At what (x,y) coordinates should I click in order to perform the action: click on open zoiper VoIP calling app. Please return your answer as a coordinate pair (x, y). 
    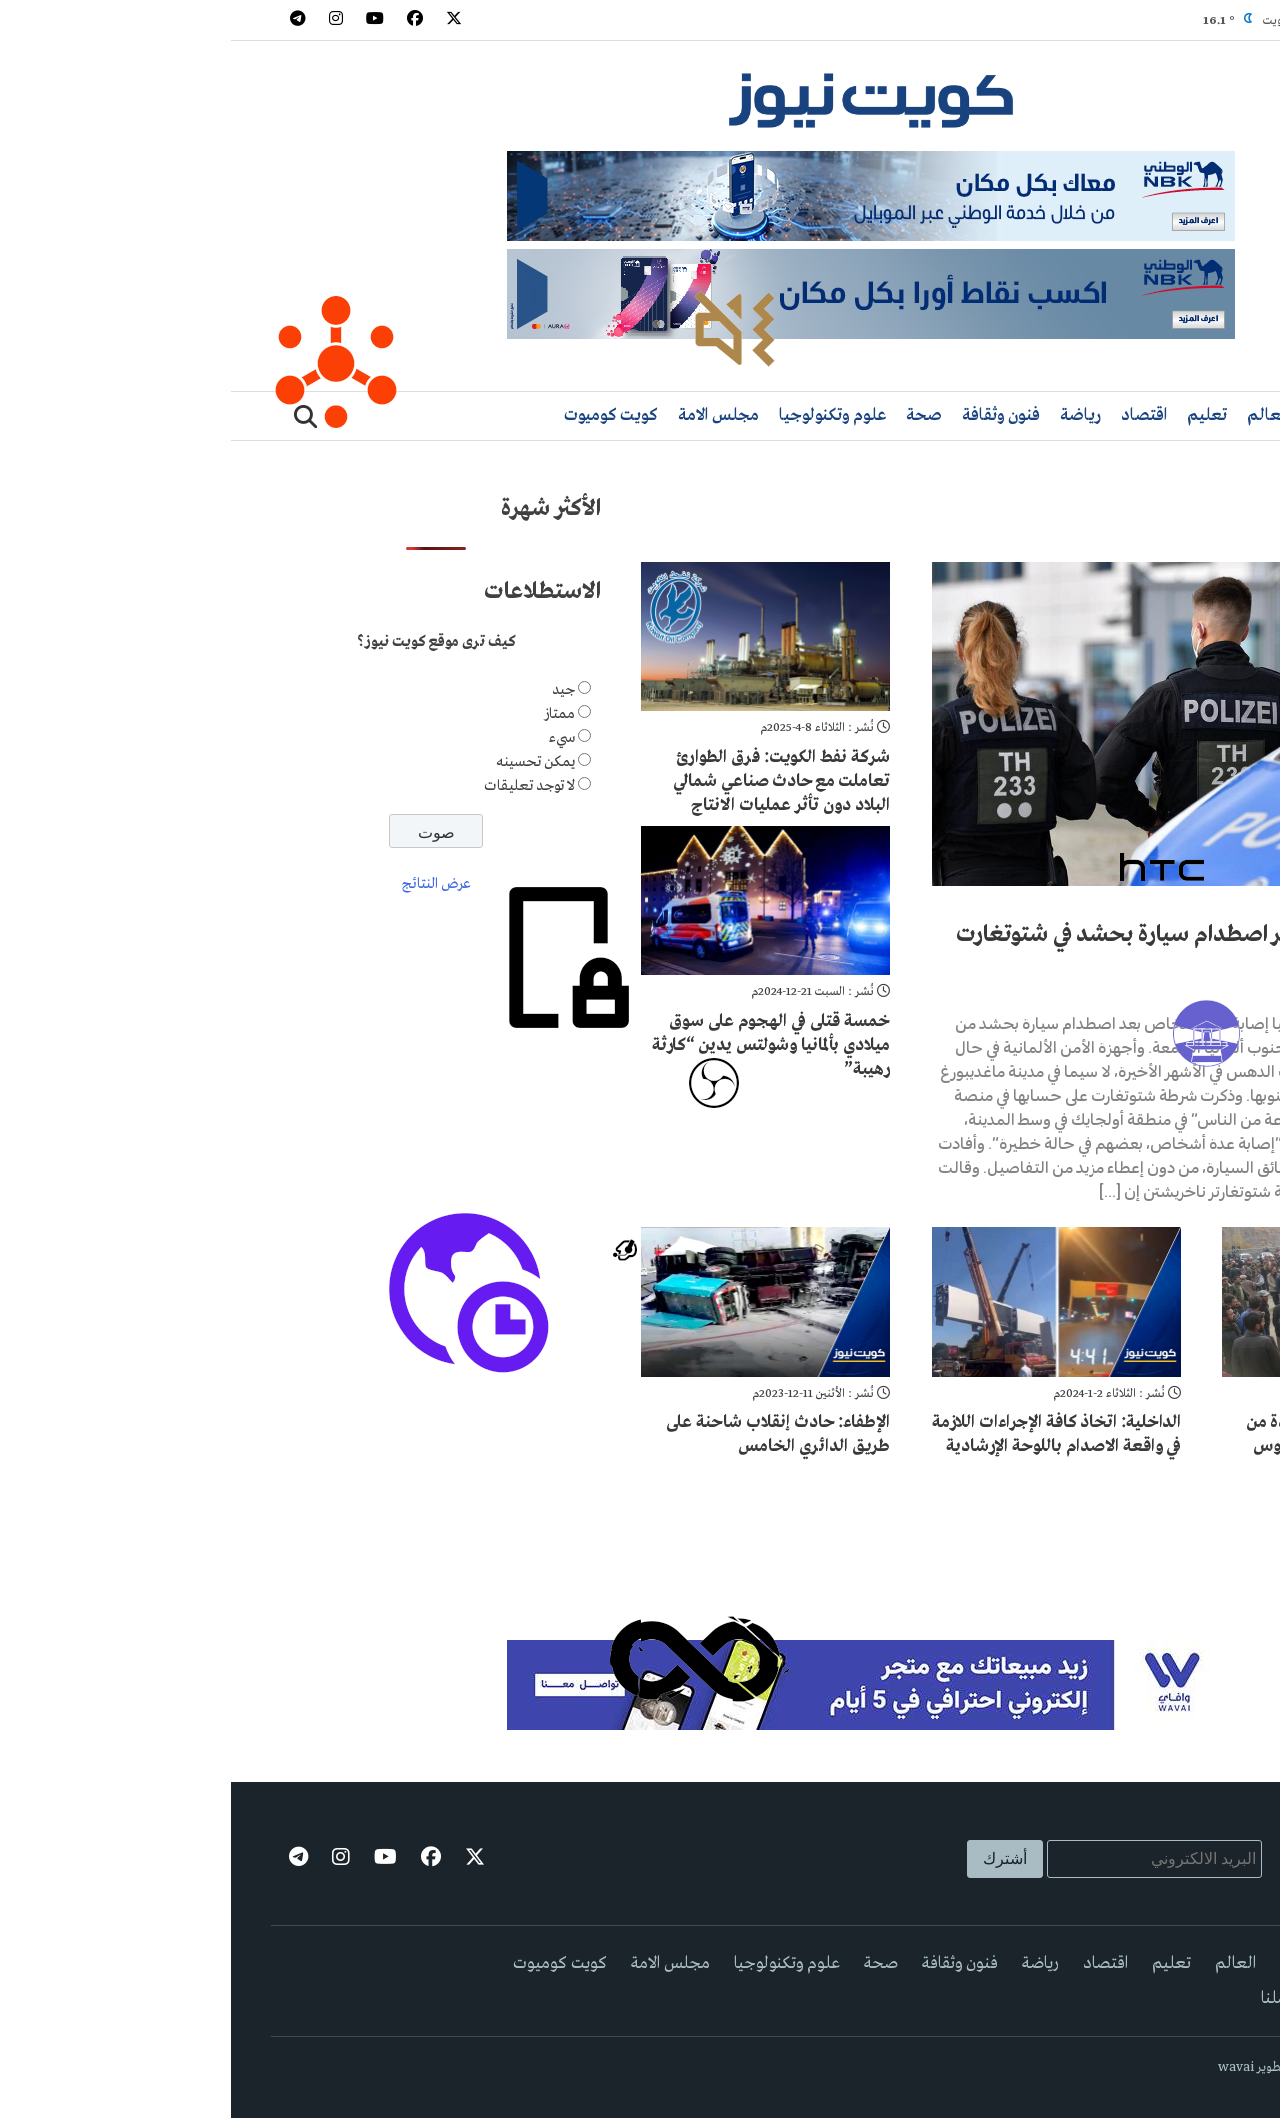
    Looking at the image, I should click on (625, 1250).